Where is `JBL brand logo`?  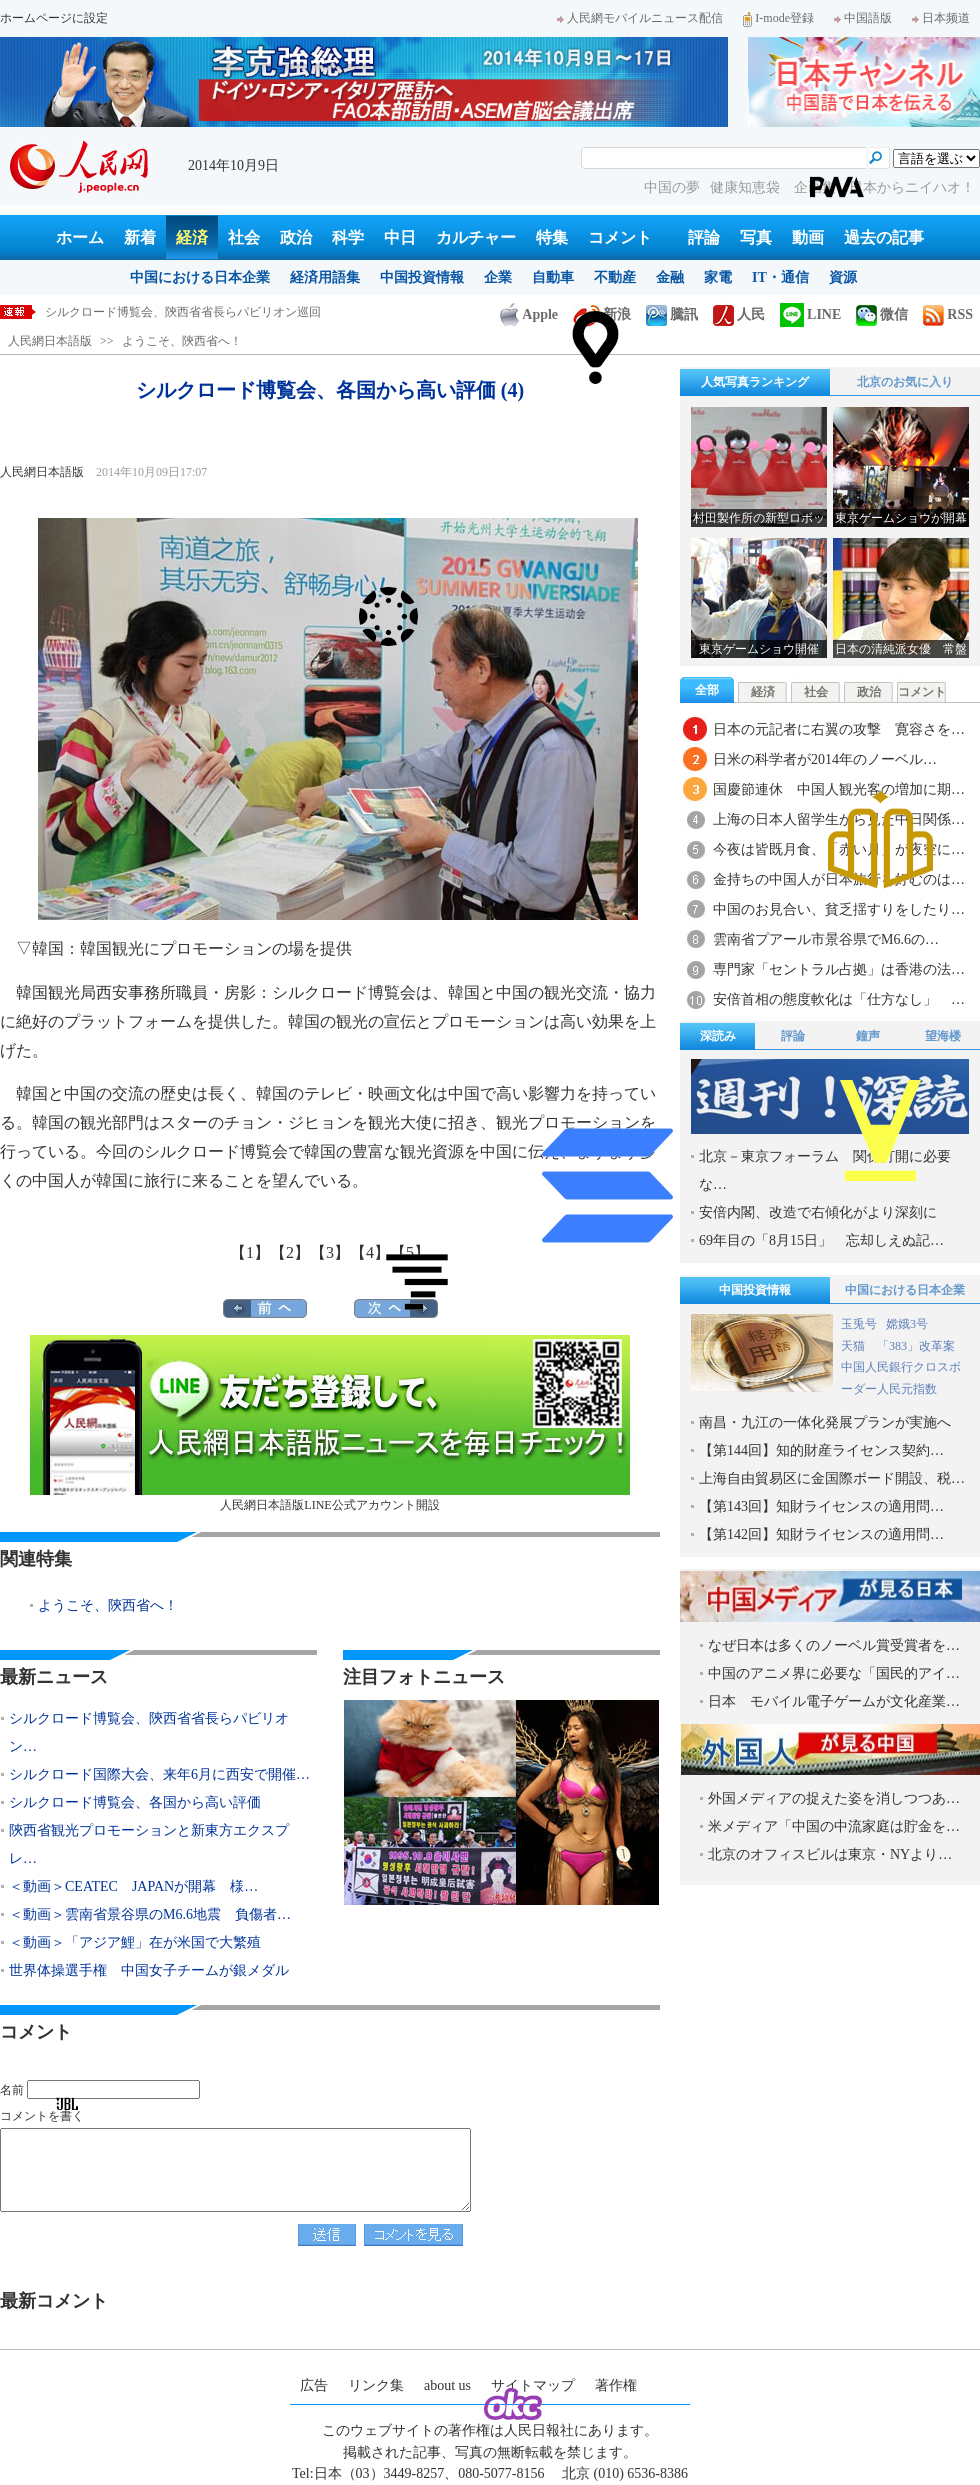
JBL brand logo is located at coordinates (67, 2104).